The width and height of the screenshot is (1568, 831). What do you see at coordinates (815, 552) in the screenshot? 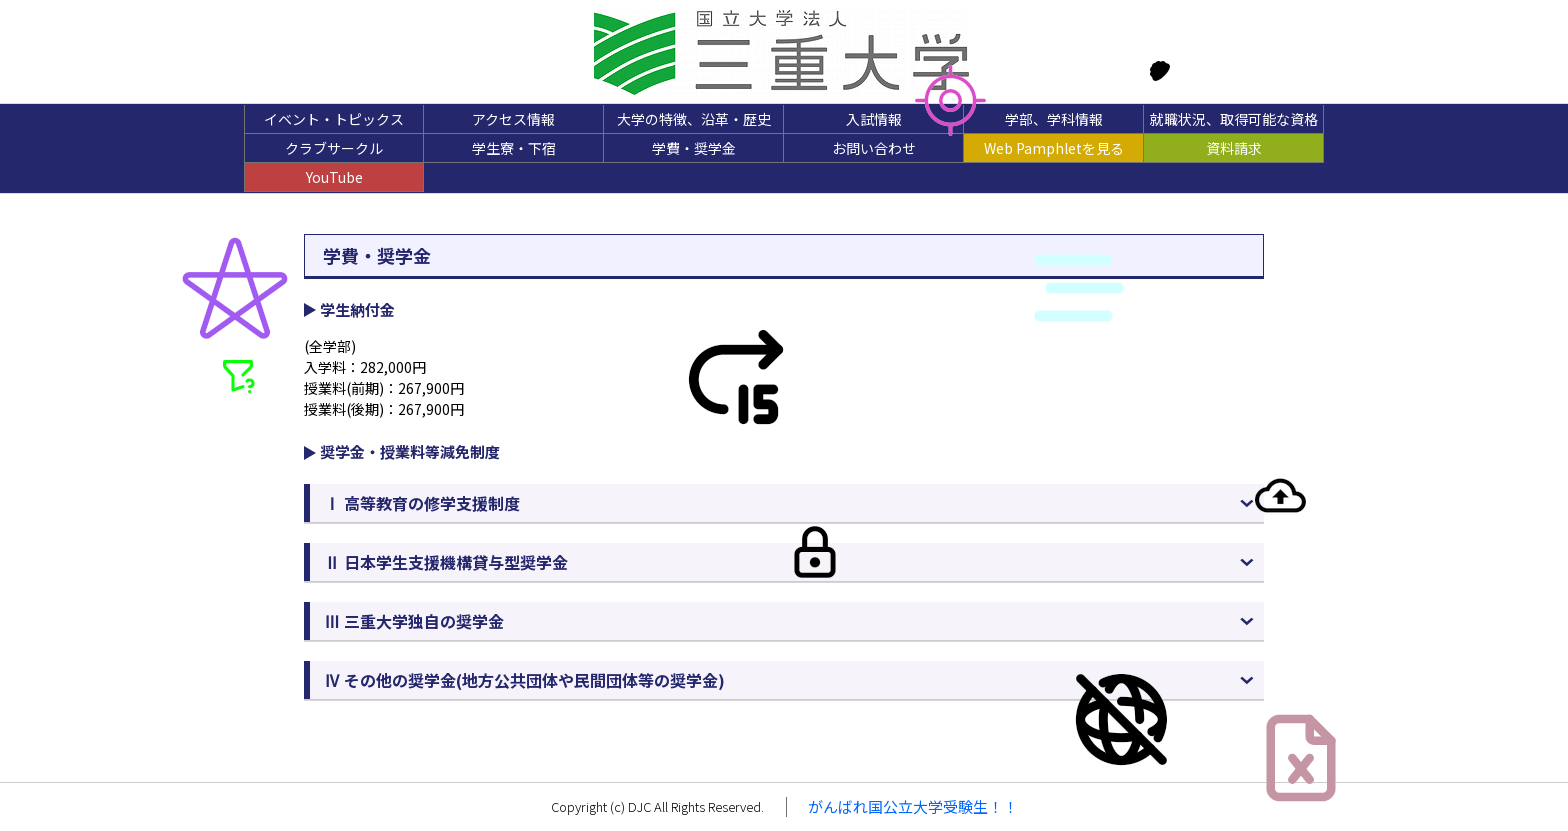
I see `lock or secure this item` at bounding box center [815, 552].